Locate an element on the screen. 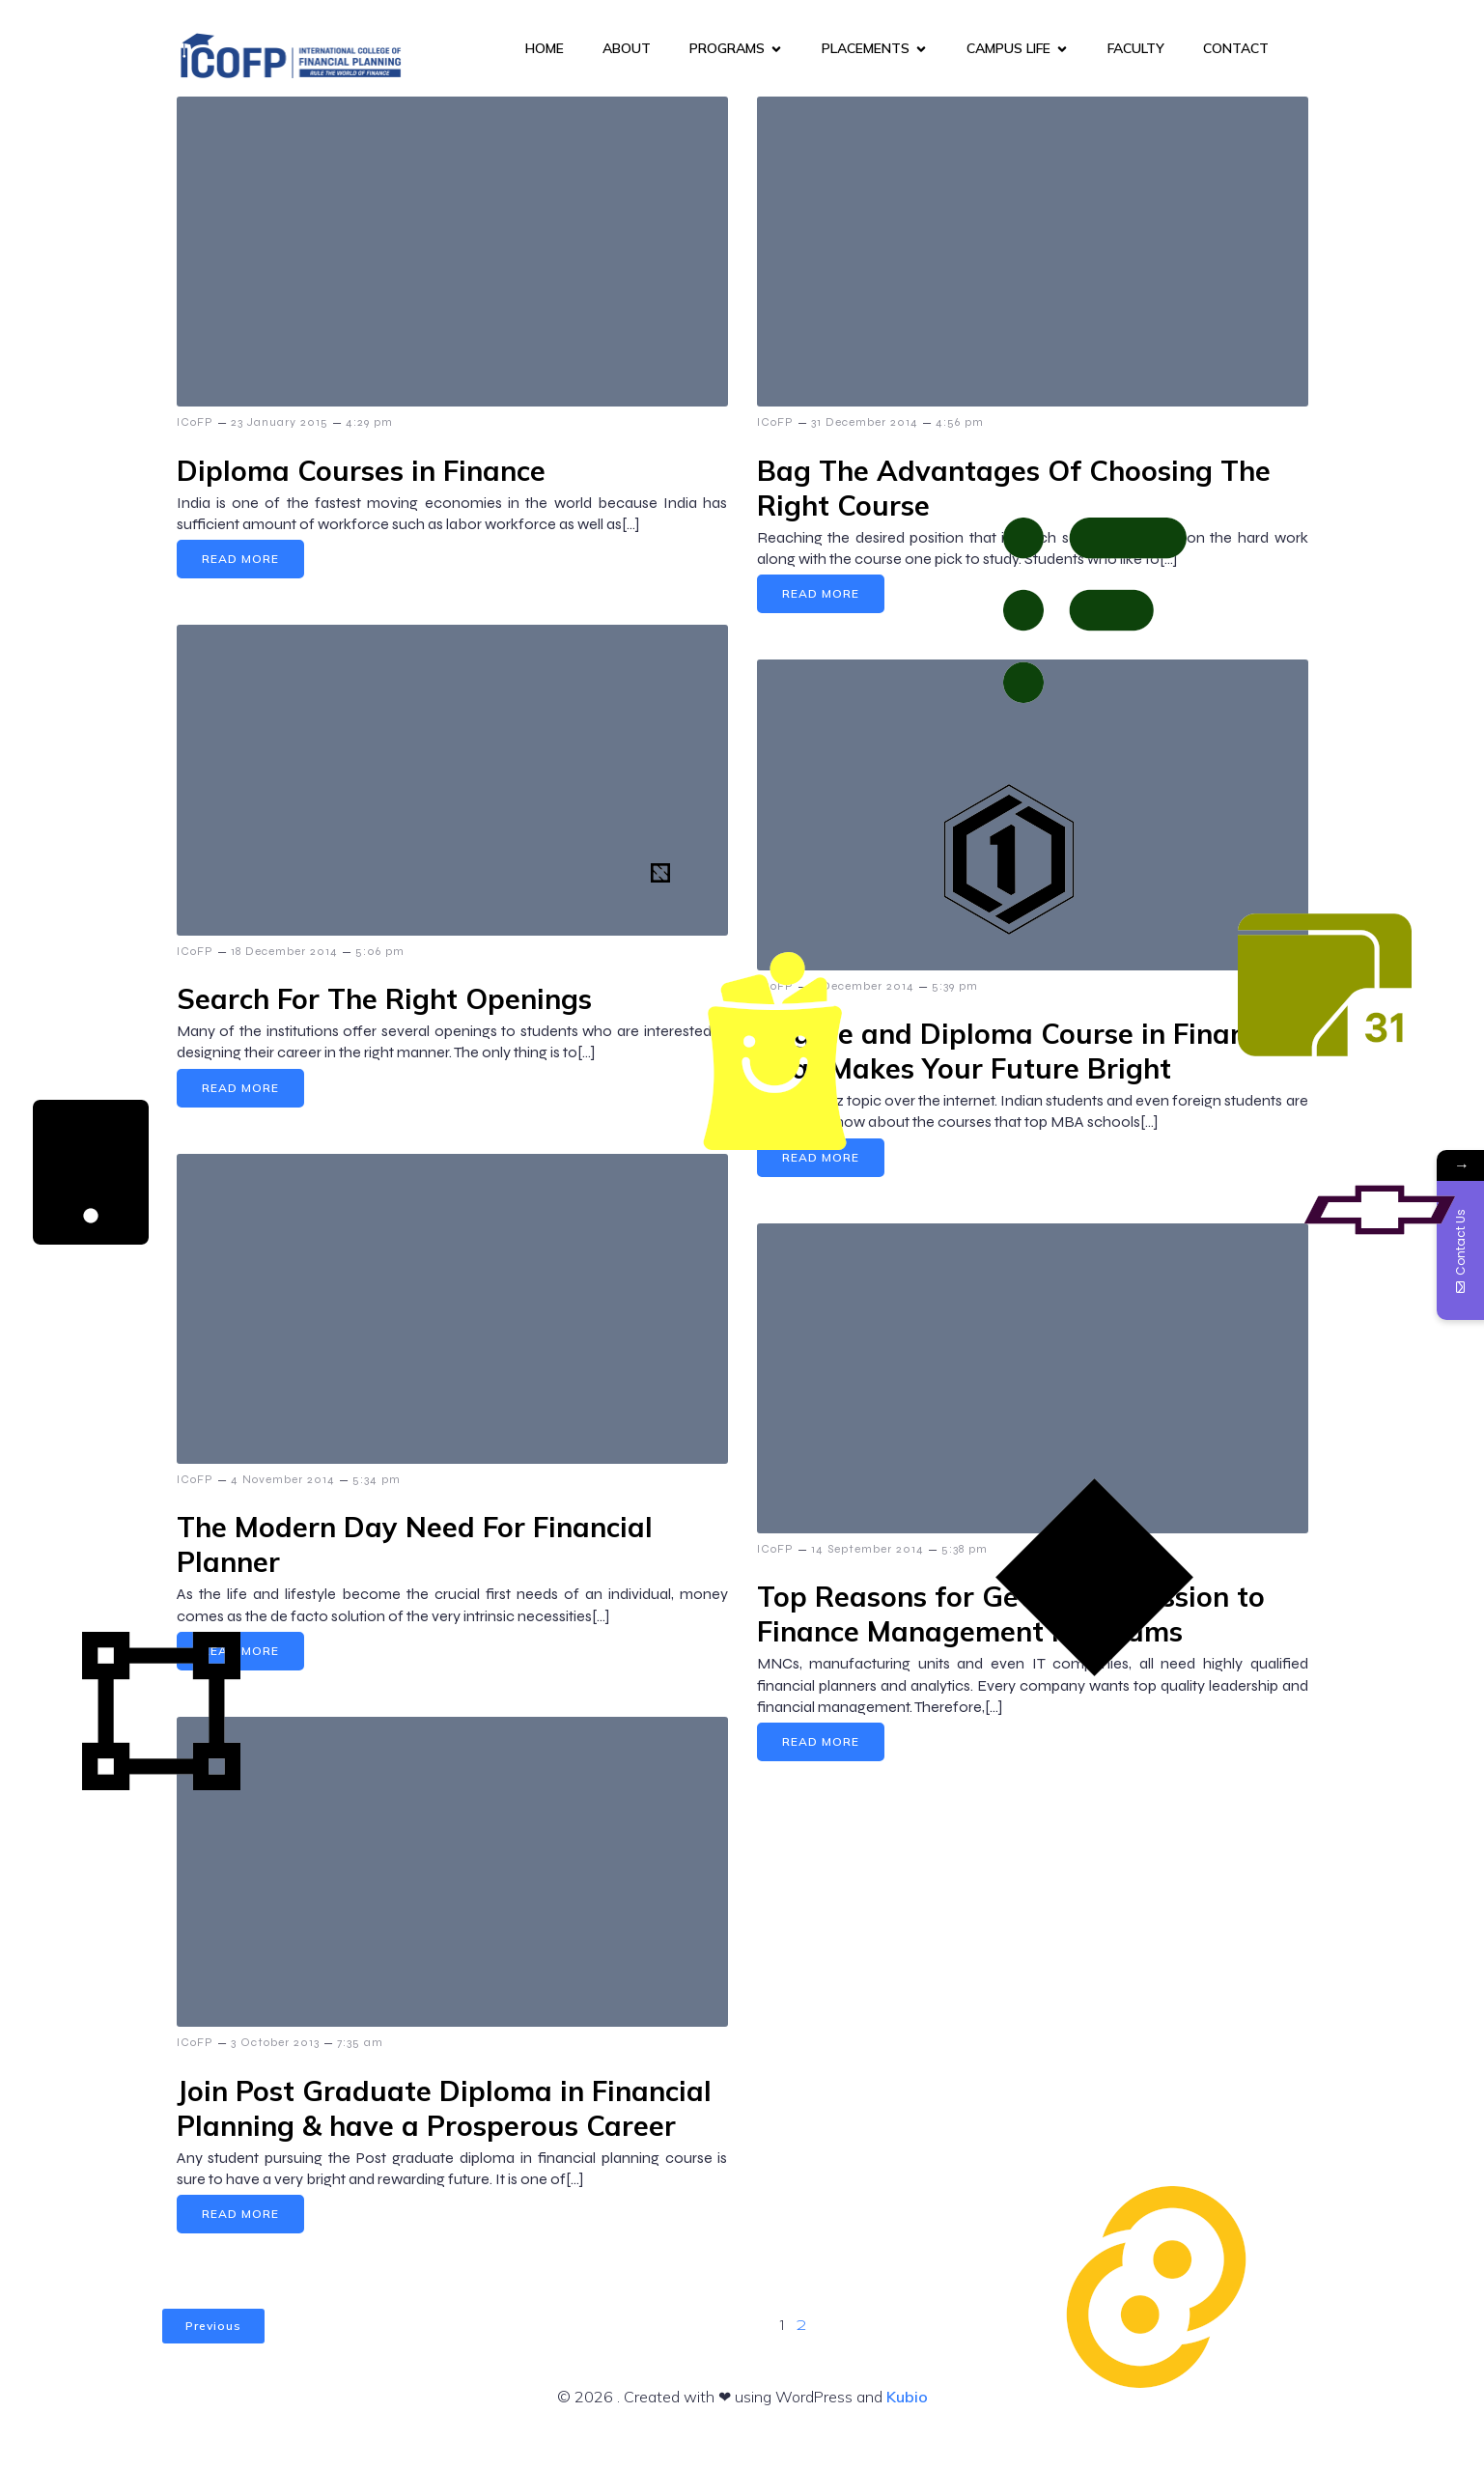  open Proton Calendar app is located at coordinates (1325, 985).